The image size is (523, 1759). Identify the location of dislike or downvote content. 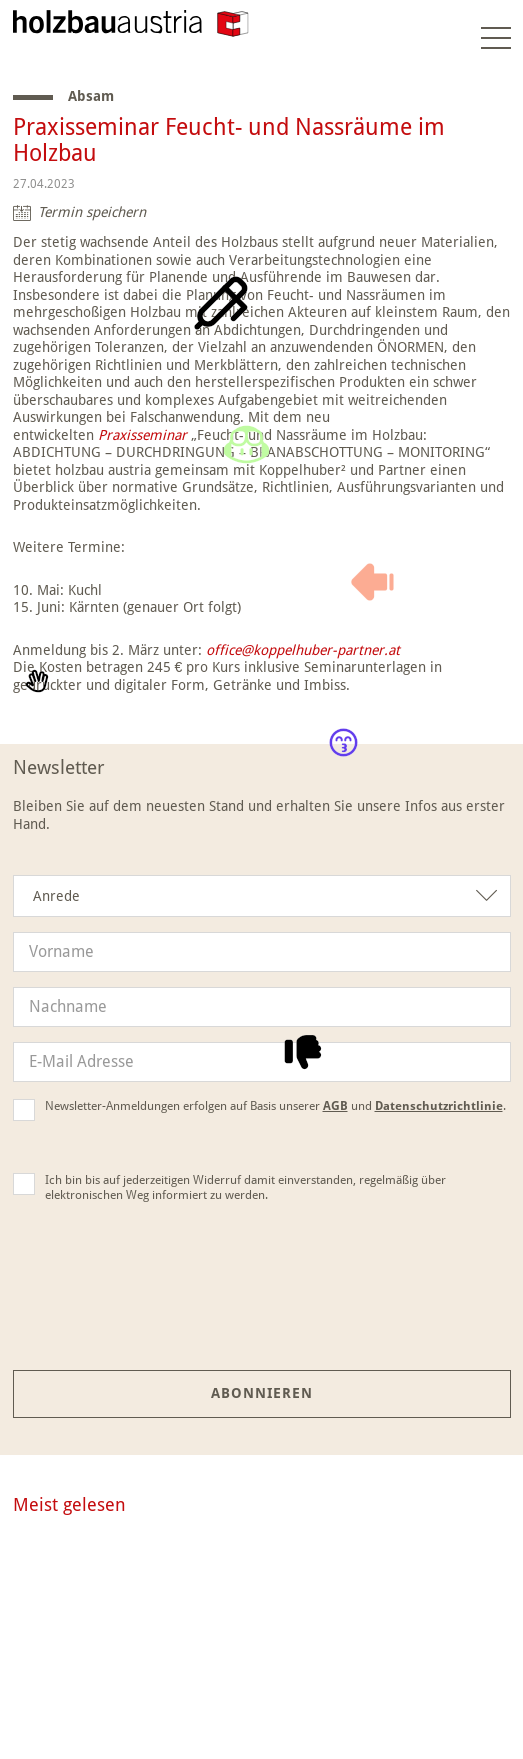
(303, 1051).